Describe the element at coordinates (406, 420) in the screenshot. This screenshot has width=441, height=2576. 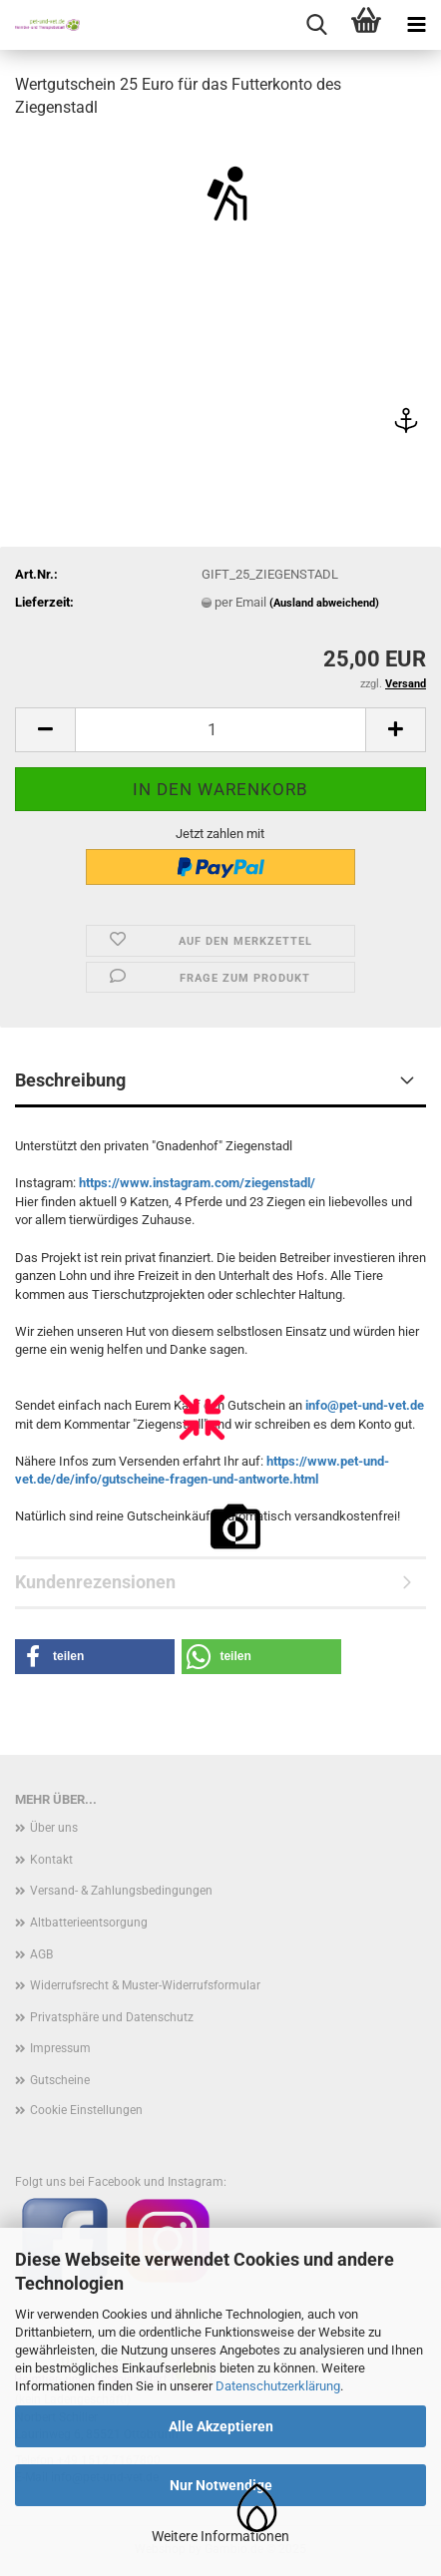
I see `anchor link to a specific section on a page` at that location.